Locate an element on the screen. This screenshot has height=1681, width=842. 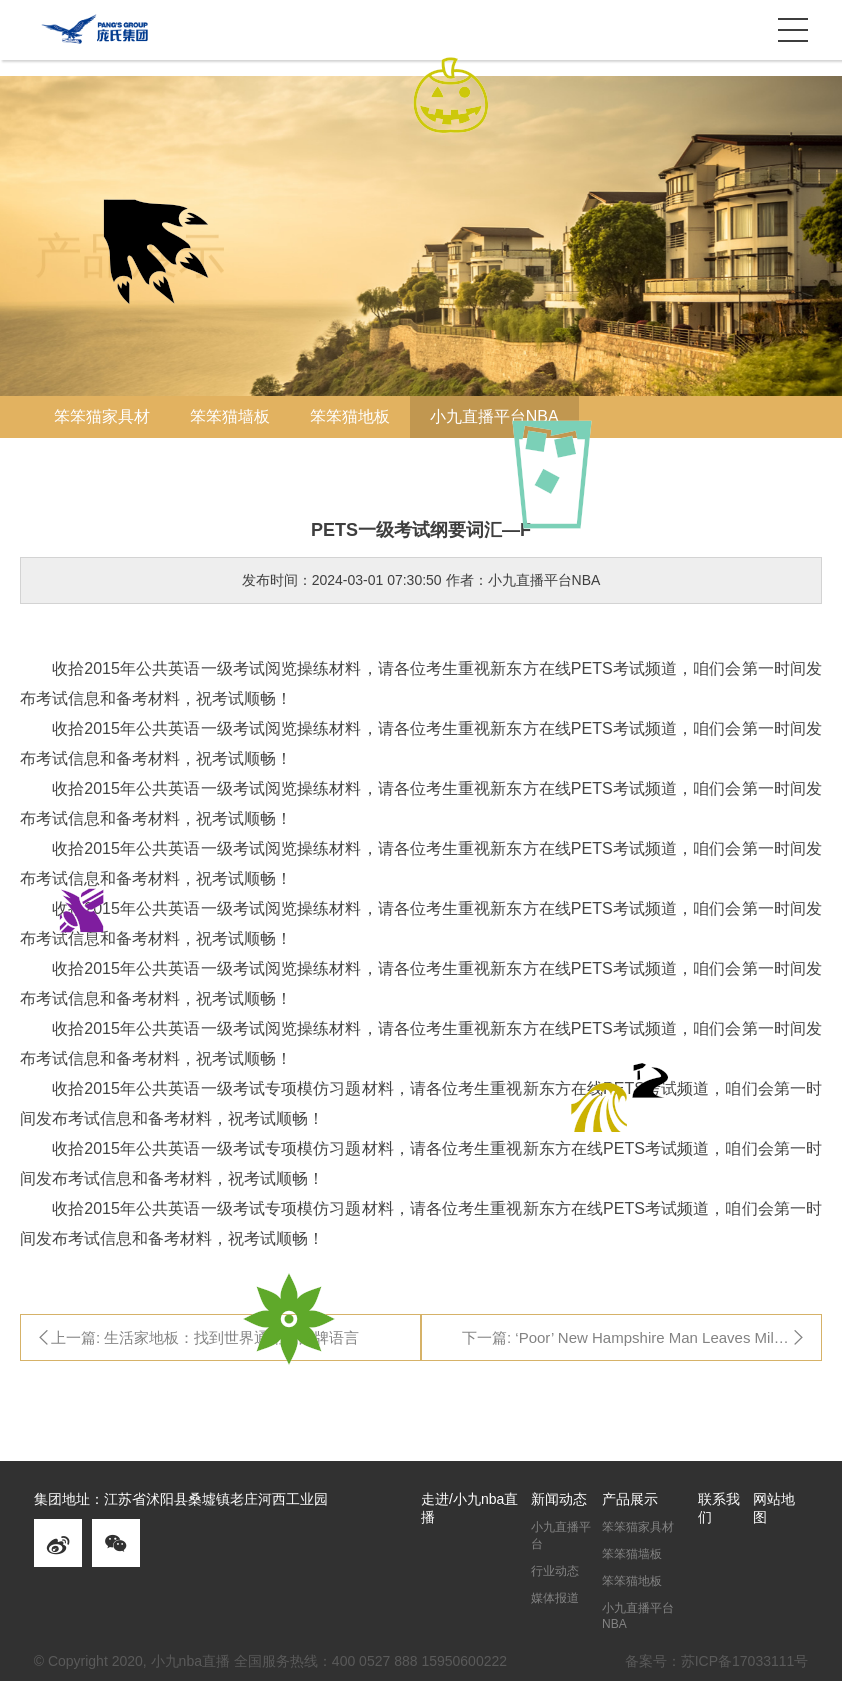
access halloween-themed content or events is located at coordinates (451, 95).